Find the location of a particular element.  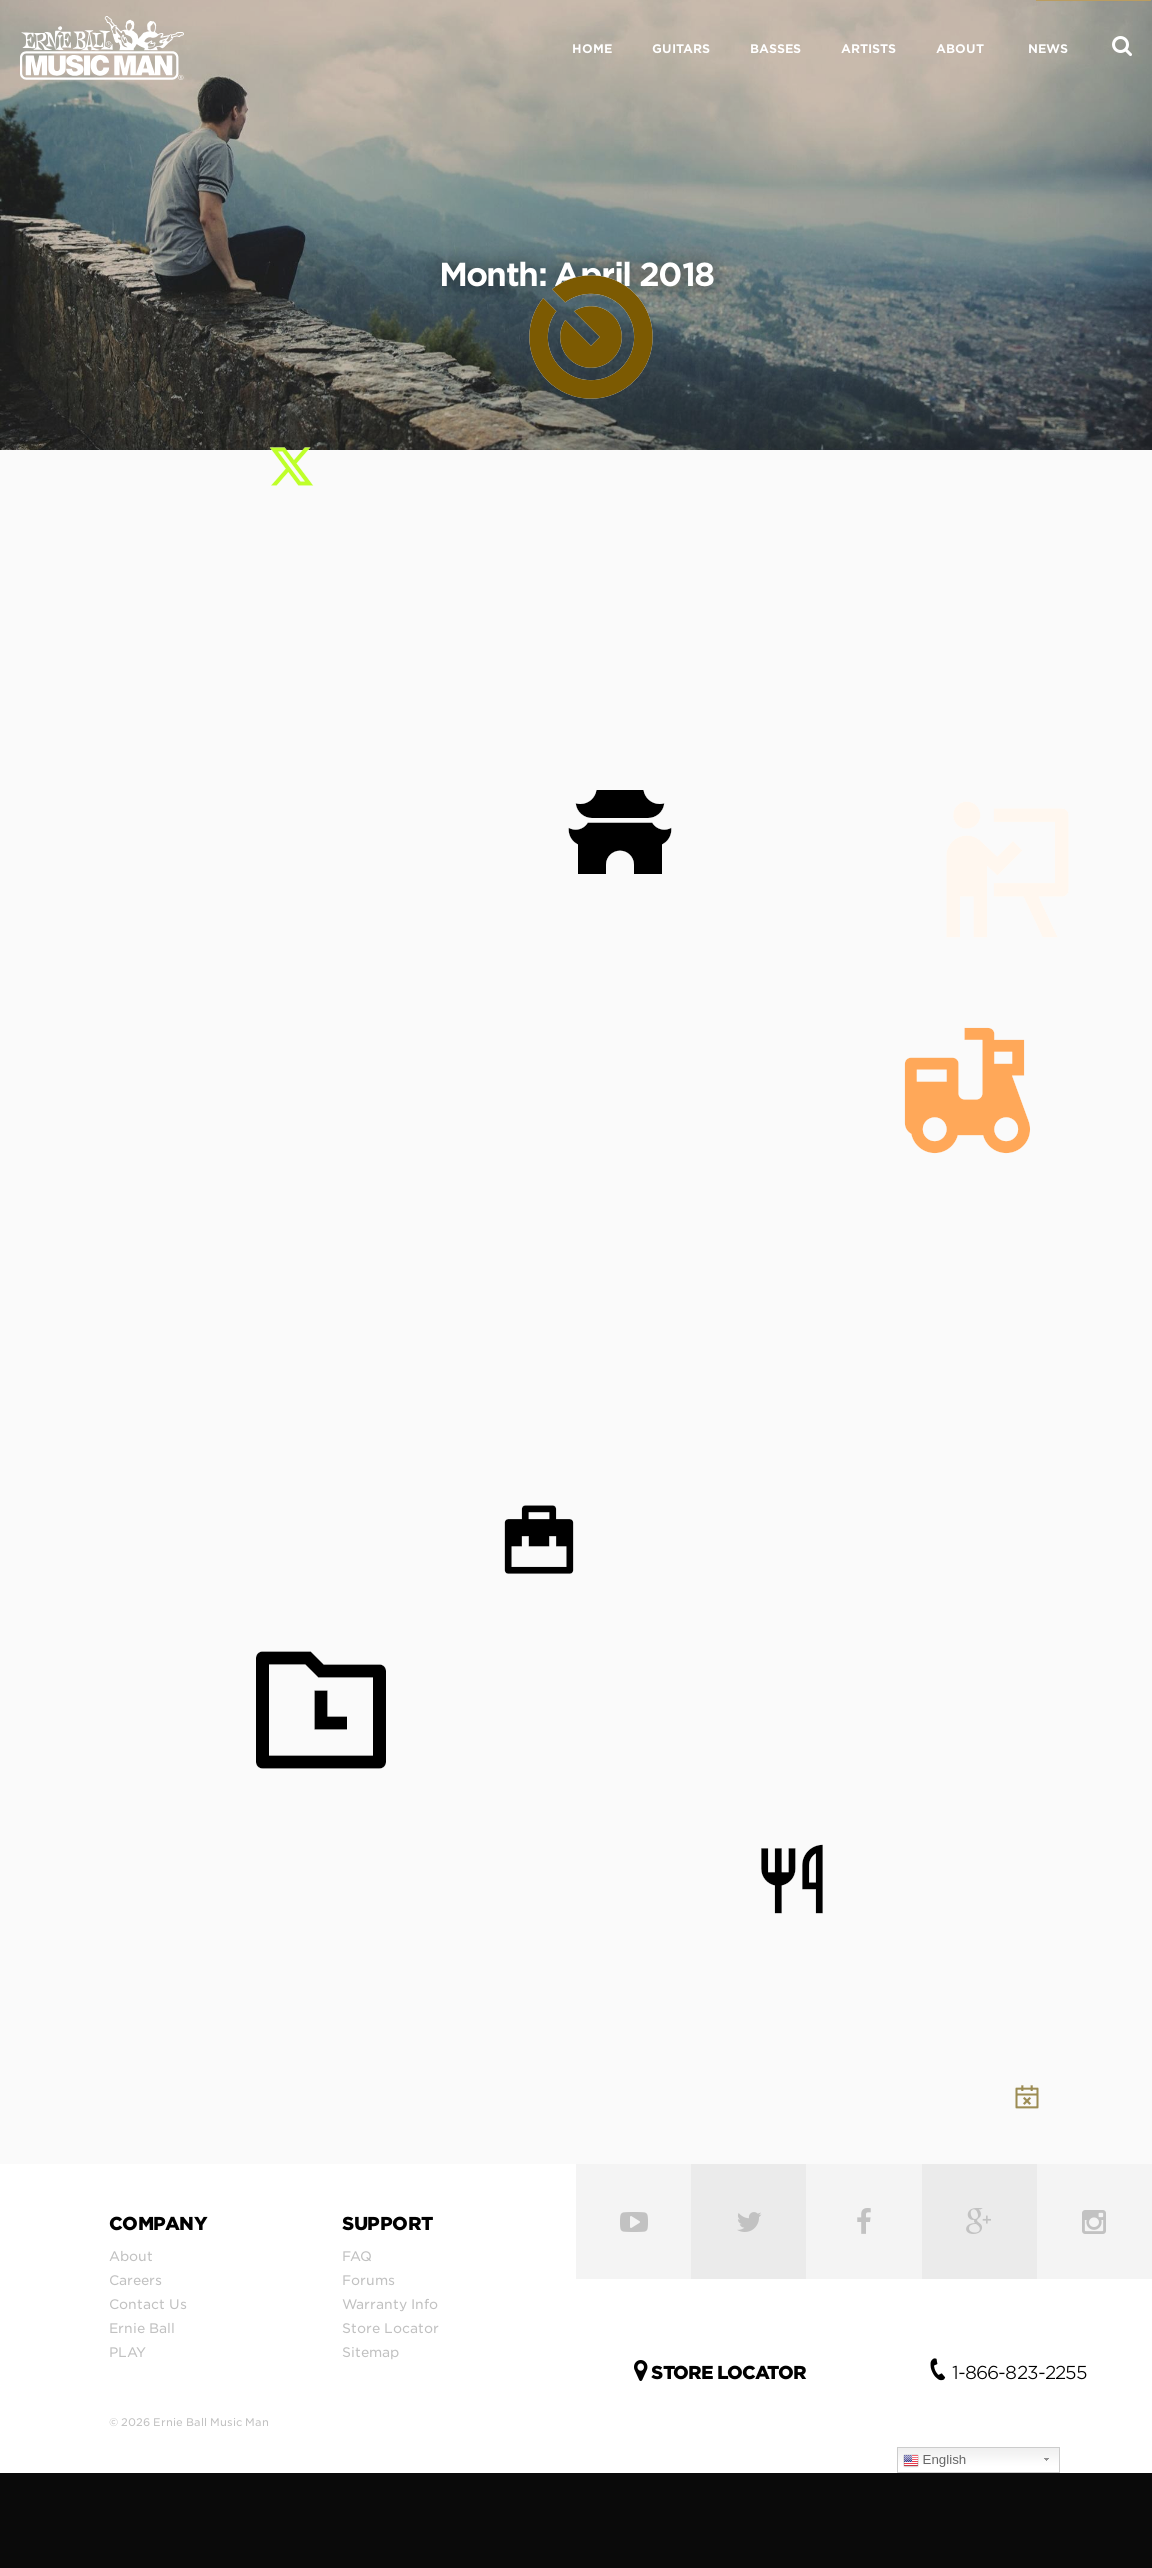

view folder history or previous versions is located at coordinates (321, 1710).